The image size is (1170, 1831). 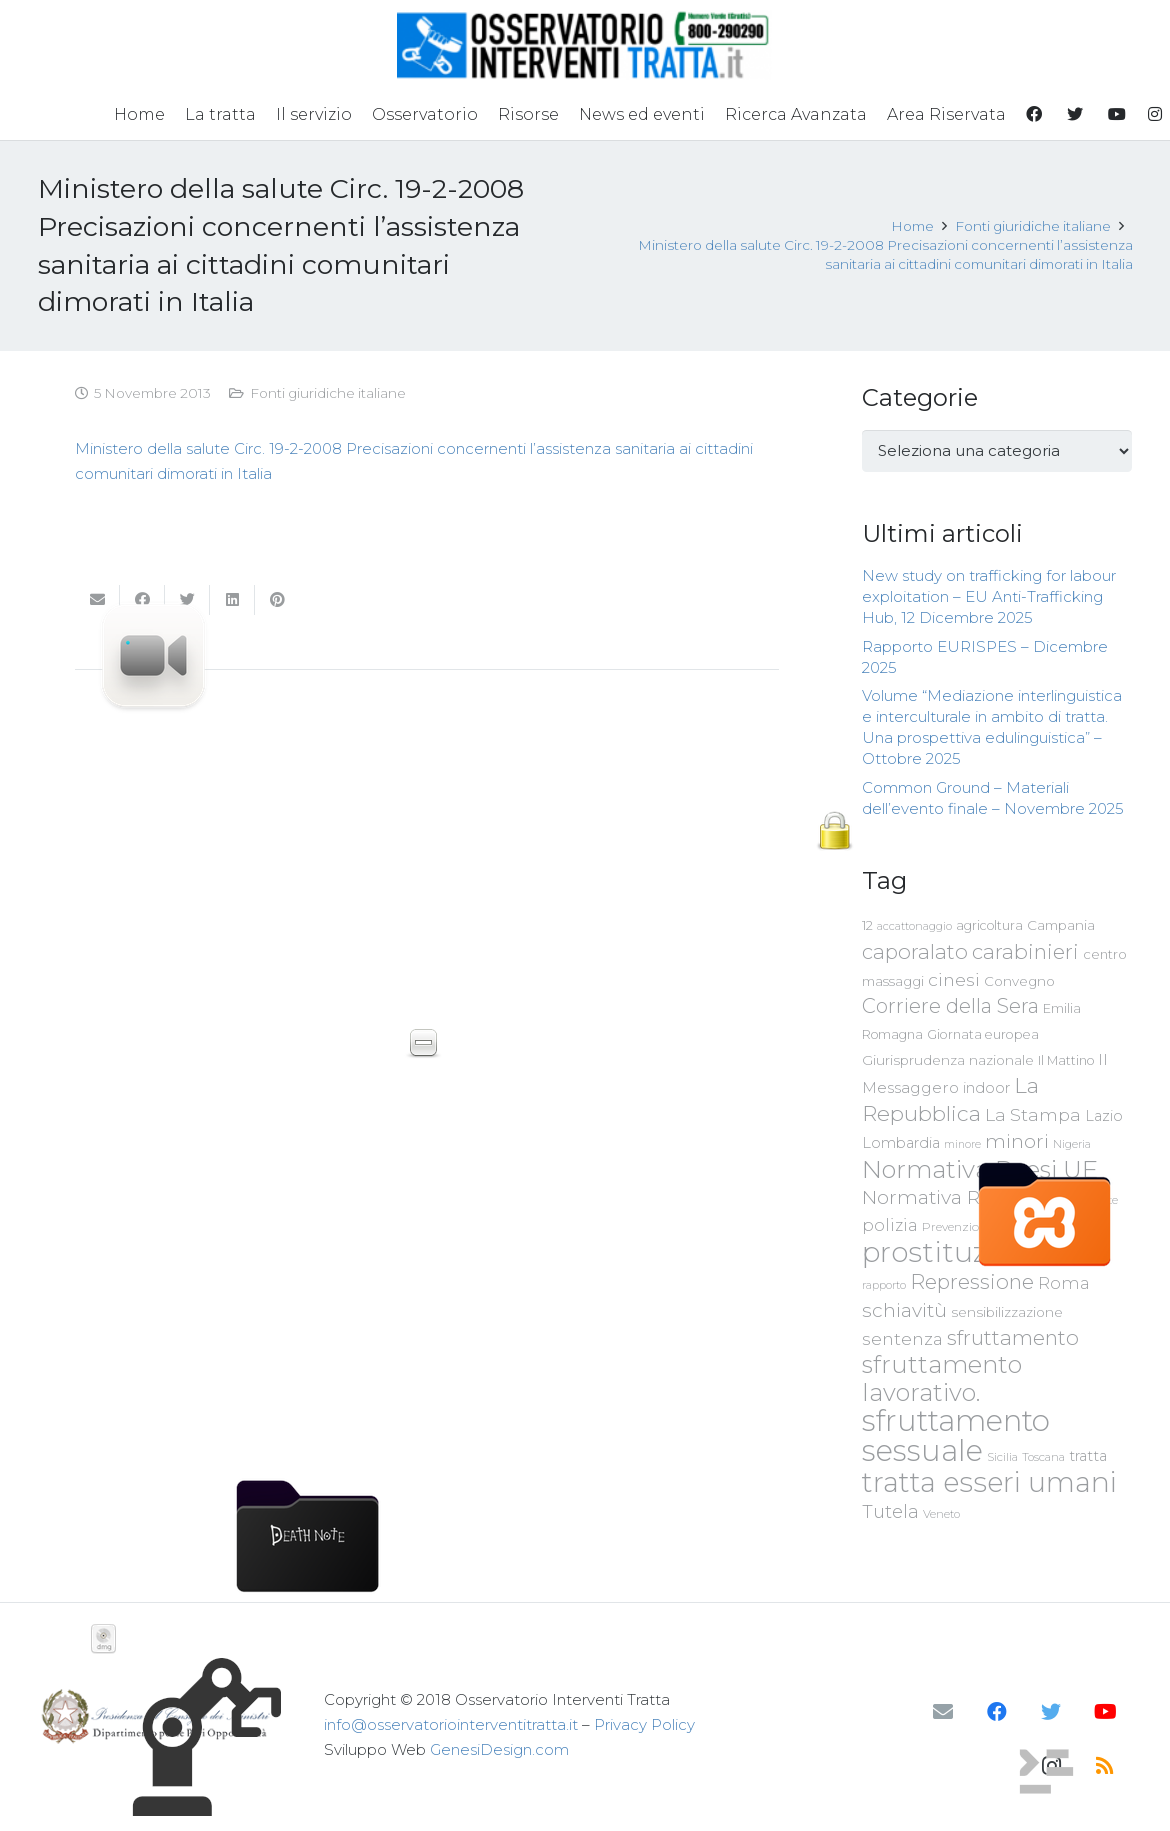 What do you see at coordinates (1046, 1771) in the screenshot?
I see `decrease text indentation (right-to-left layout)` at bounding box center [1046, 1771].